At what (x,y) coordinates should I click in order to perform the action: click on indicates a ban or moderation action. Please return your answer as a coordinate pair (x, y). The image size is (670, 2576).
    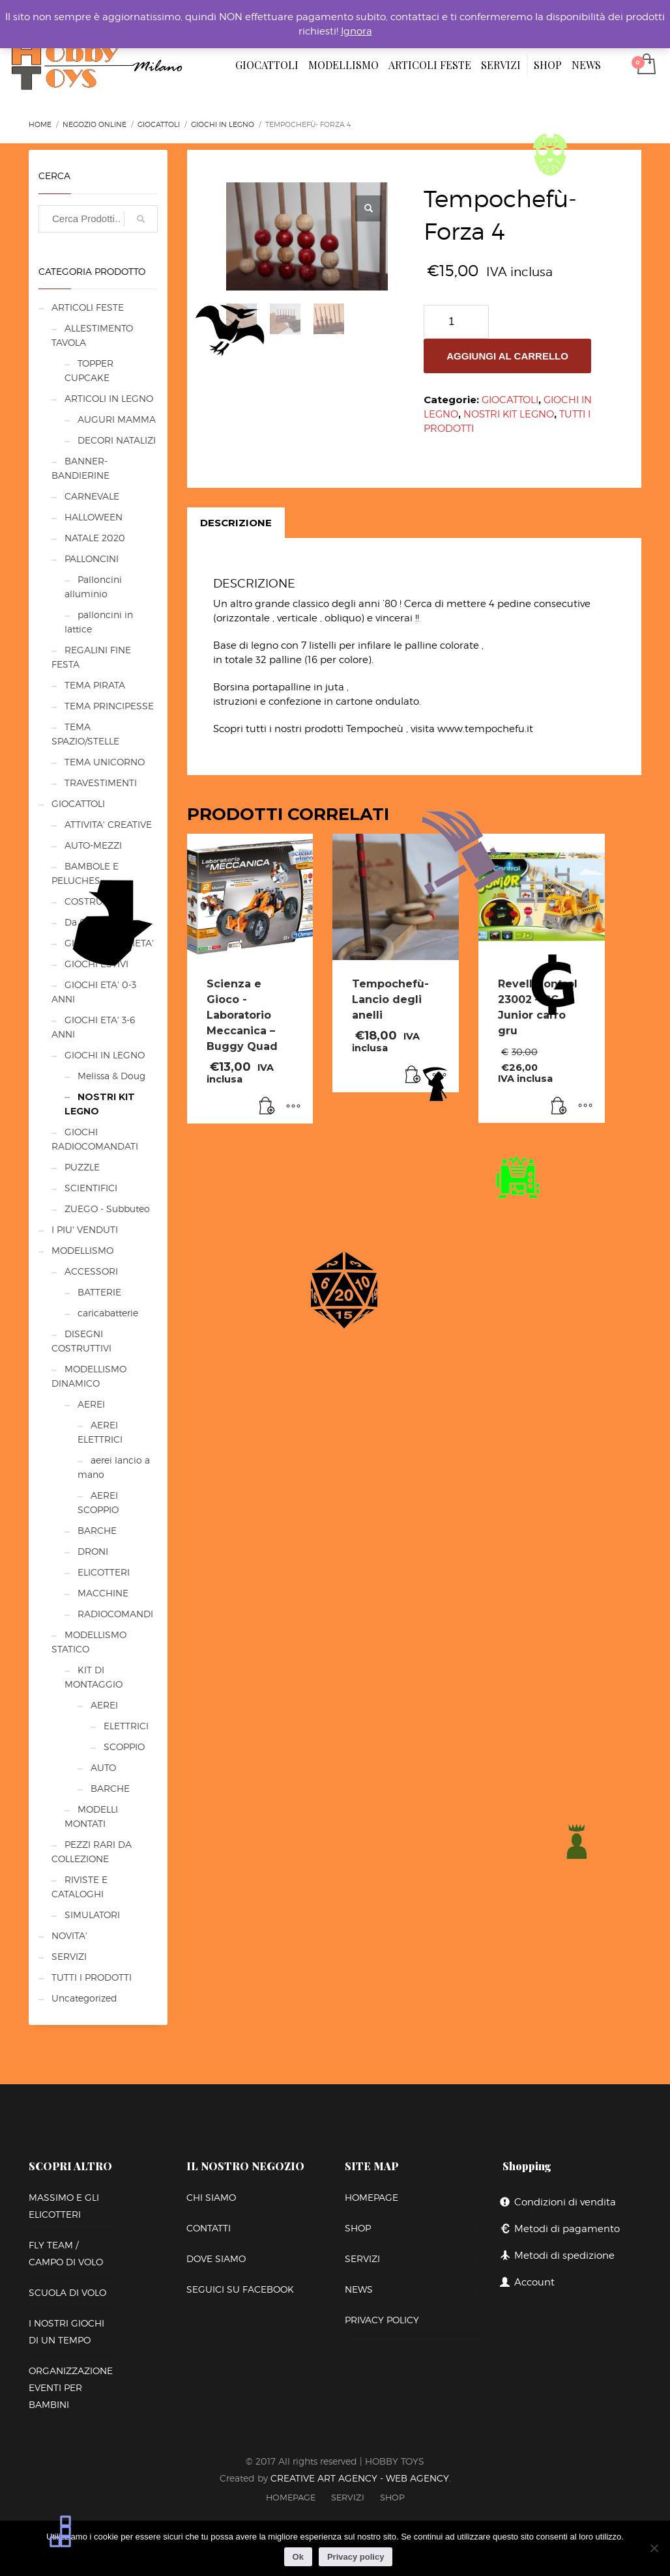
    Looking at the image, I should click on (464, 854).